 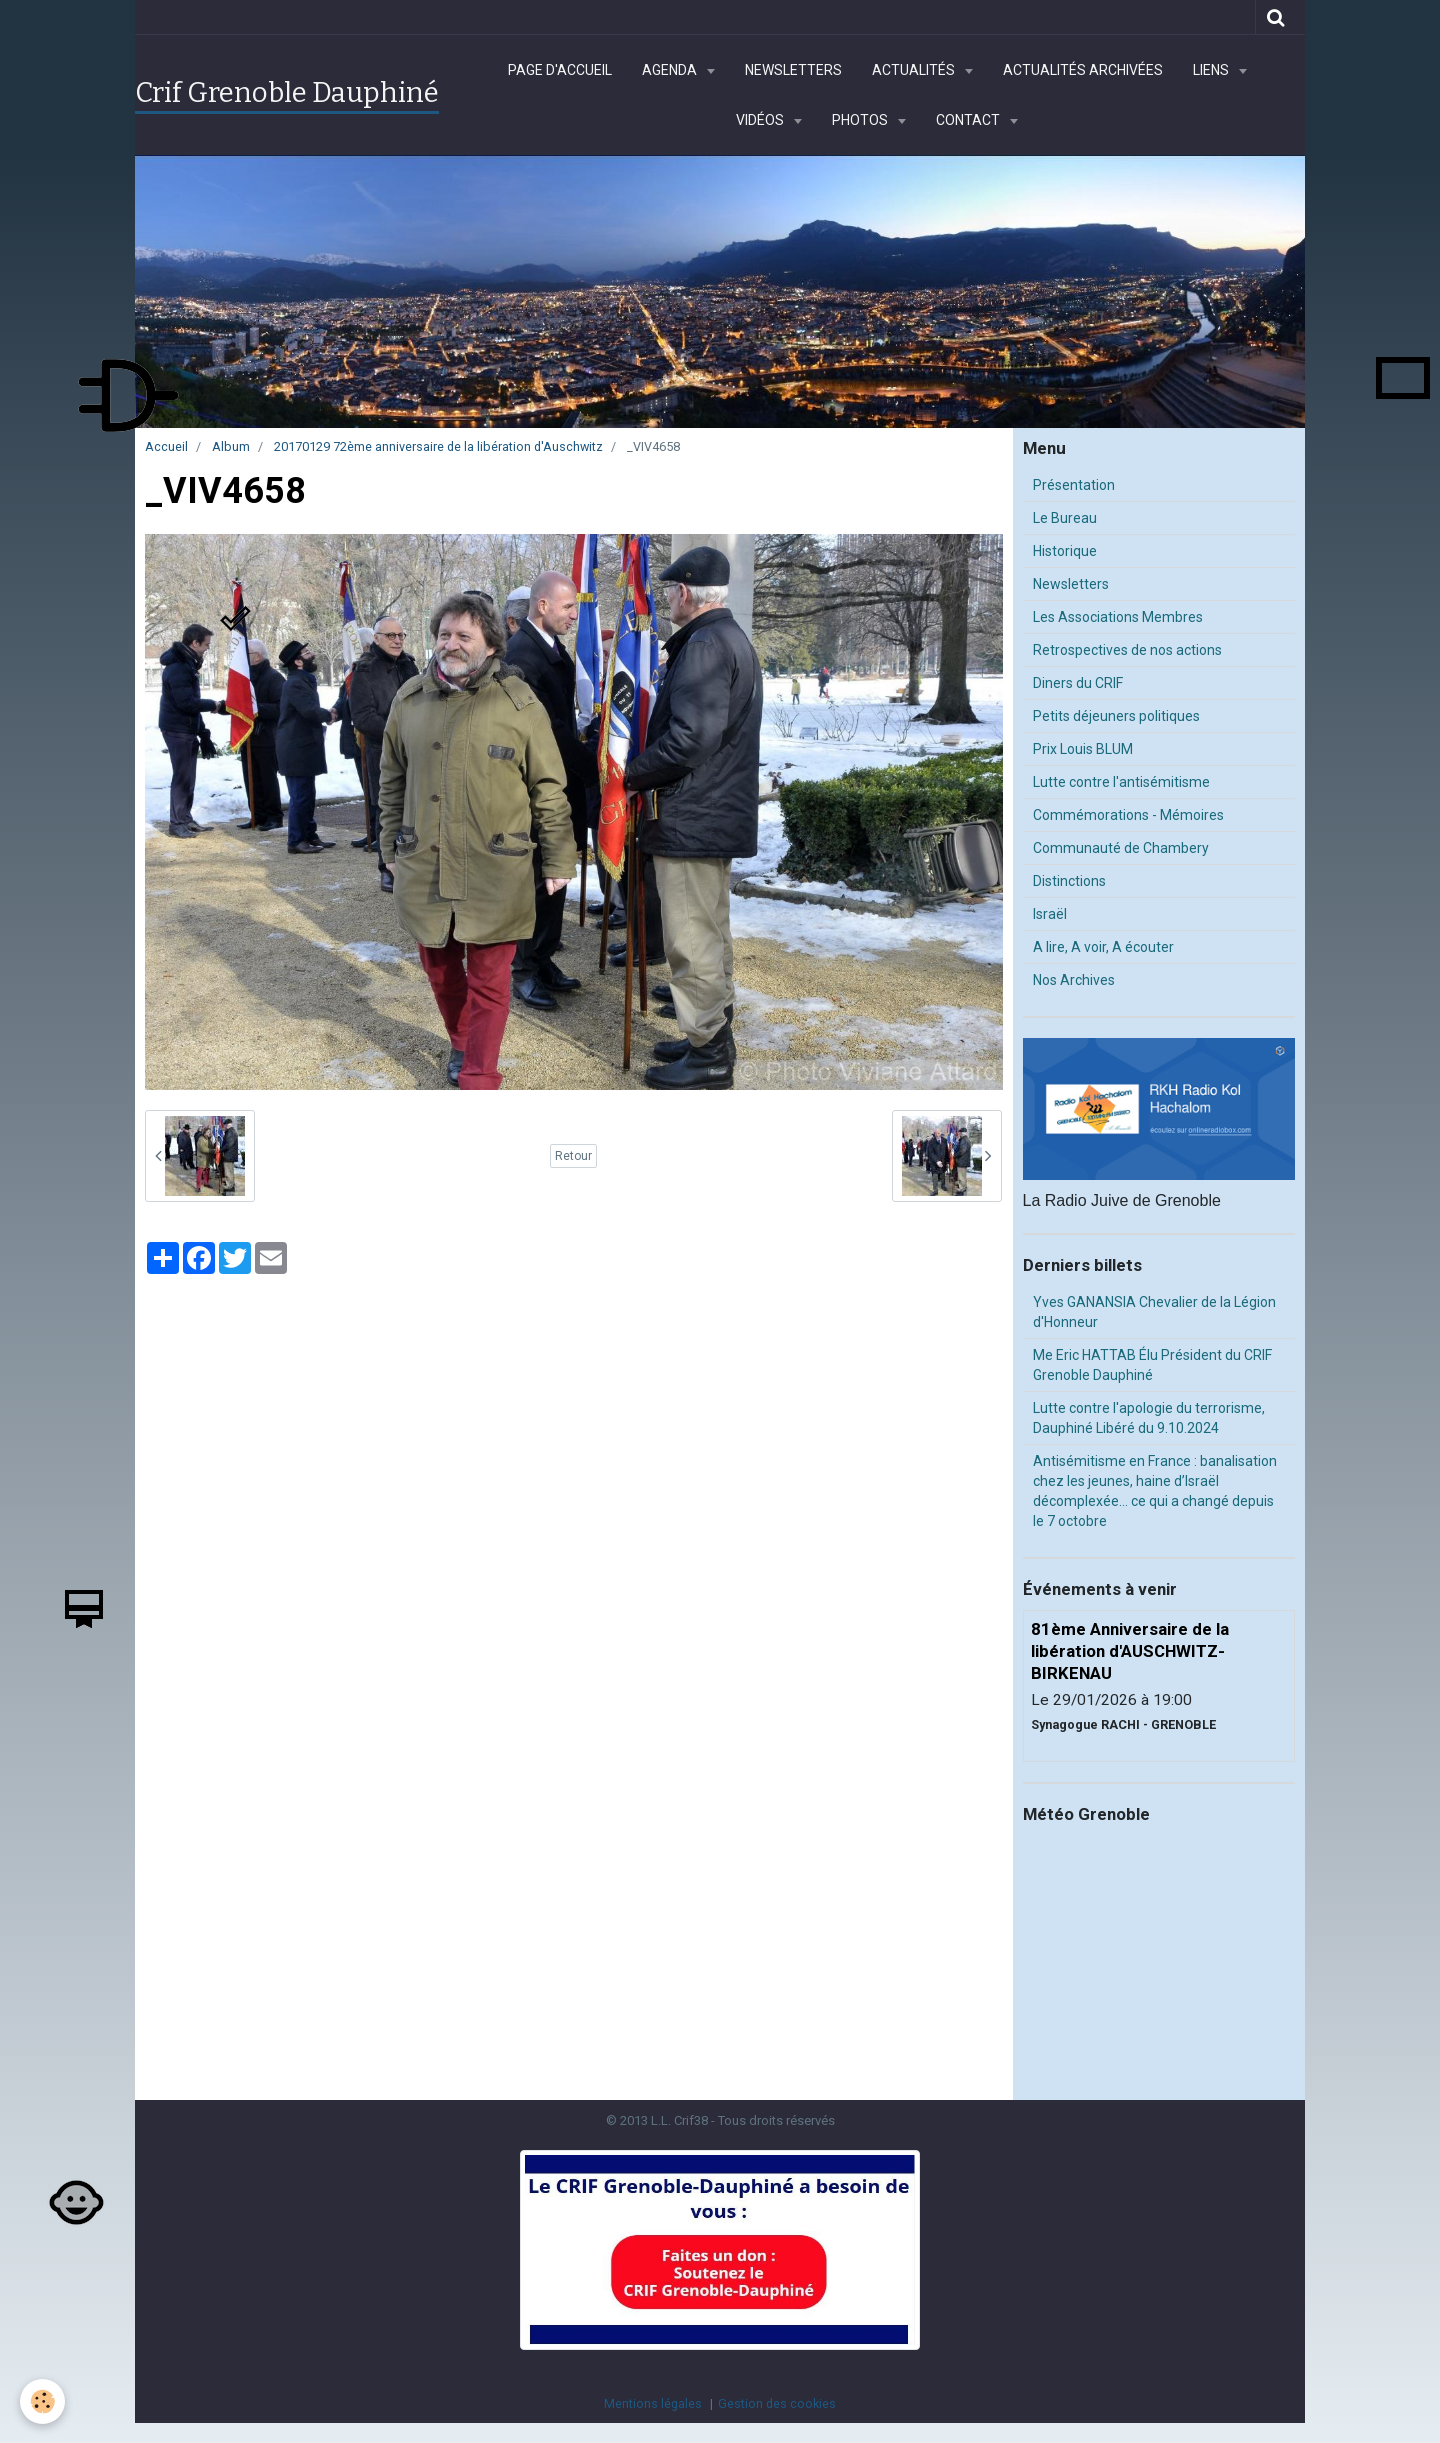 What do you see at coordinates (84, 1609) in the screenshot?
I see `view membership card or subscription details` at bounding box center [84, 1609].